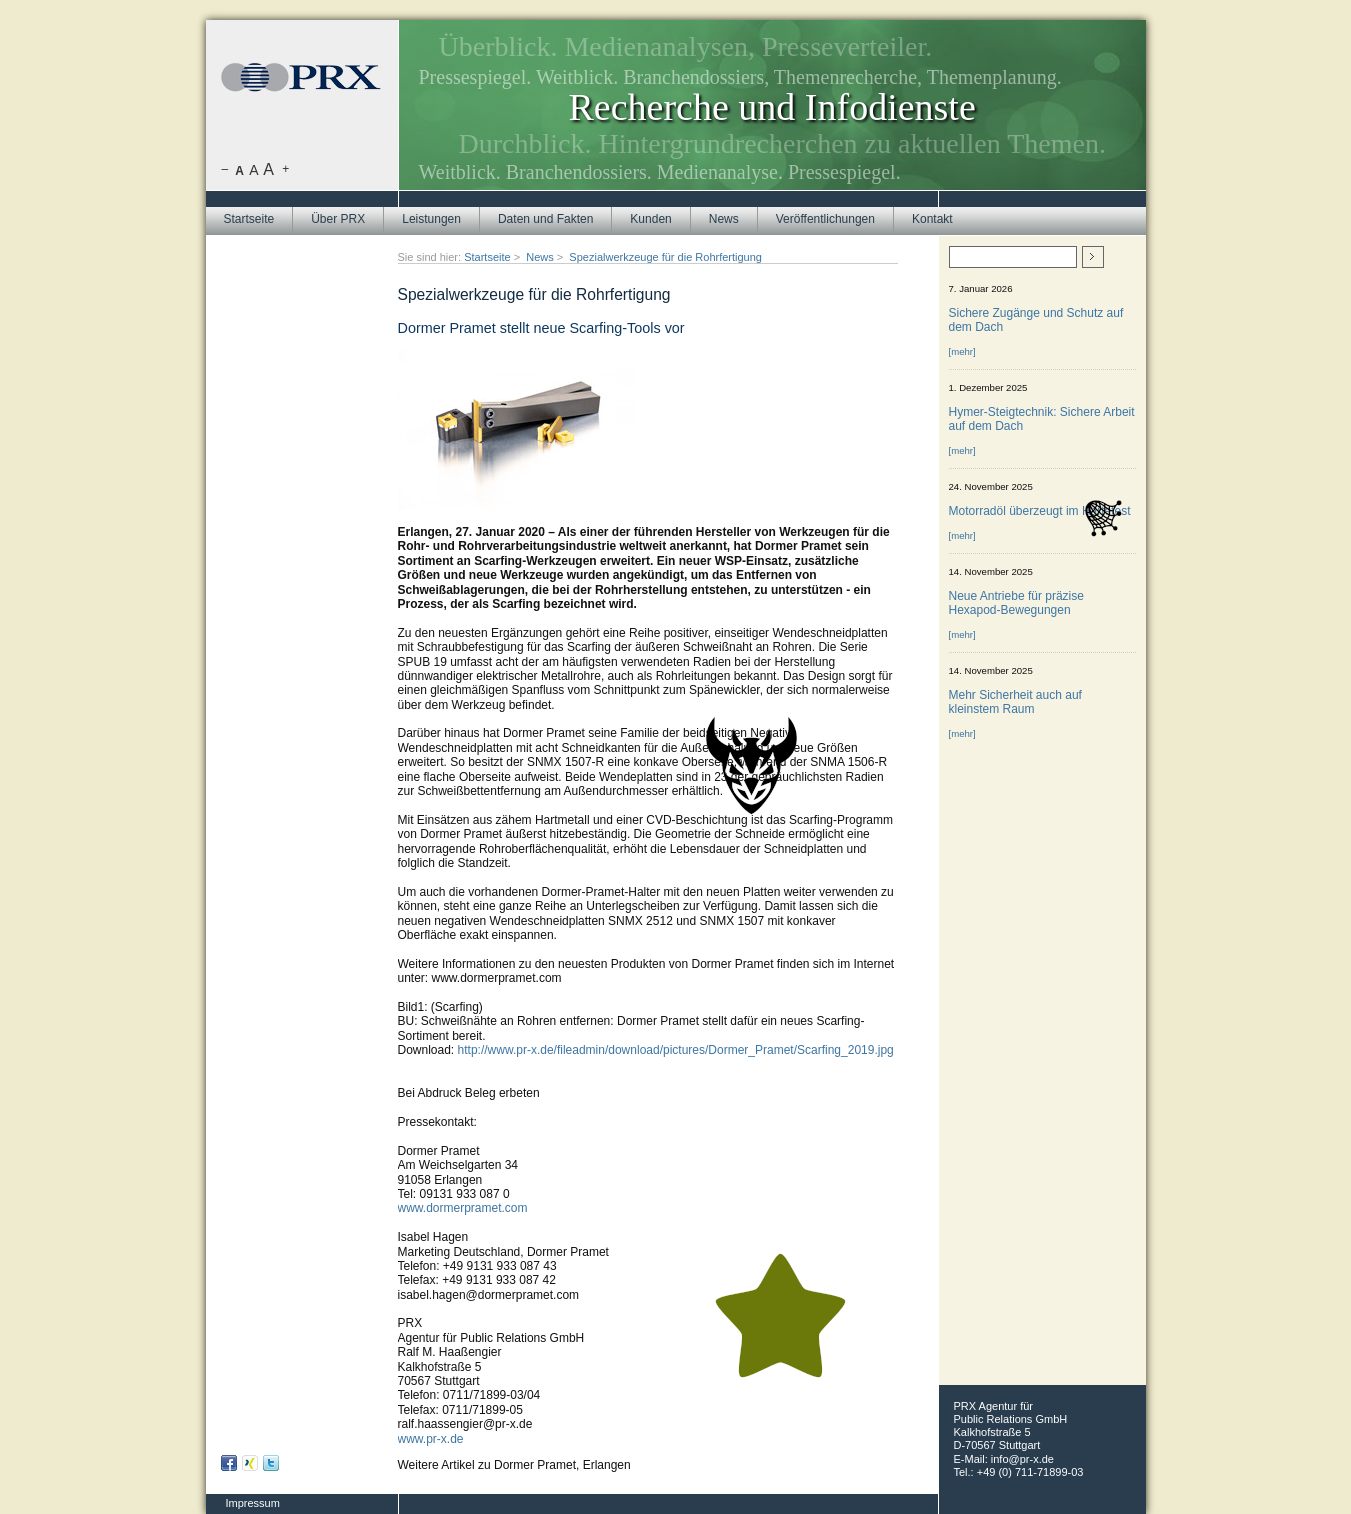 This screenshot has width=1351, height=1514. What do you see at coordinates (780, 1315) in the screenshot?
I see `add item to favorites` at bounding box center [780, 1315].